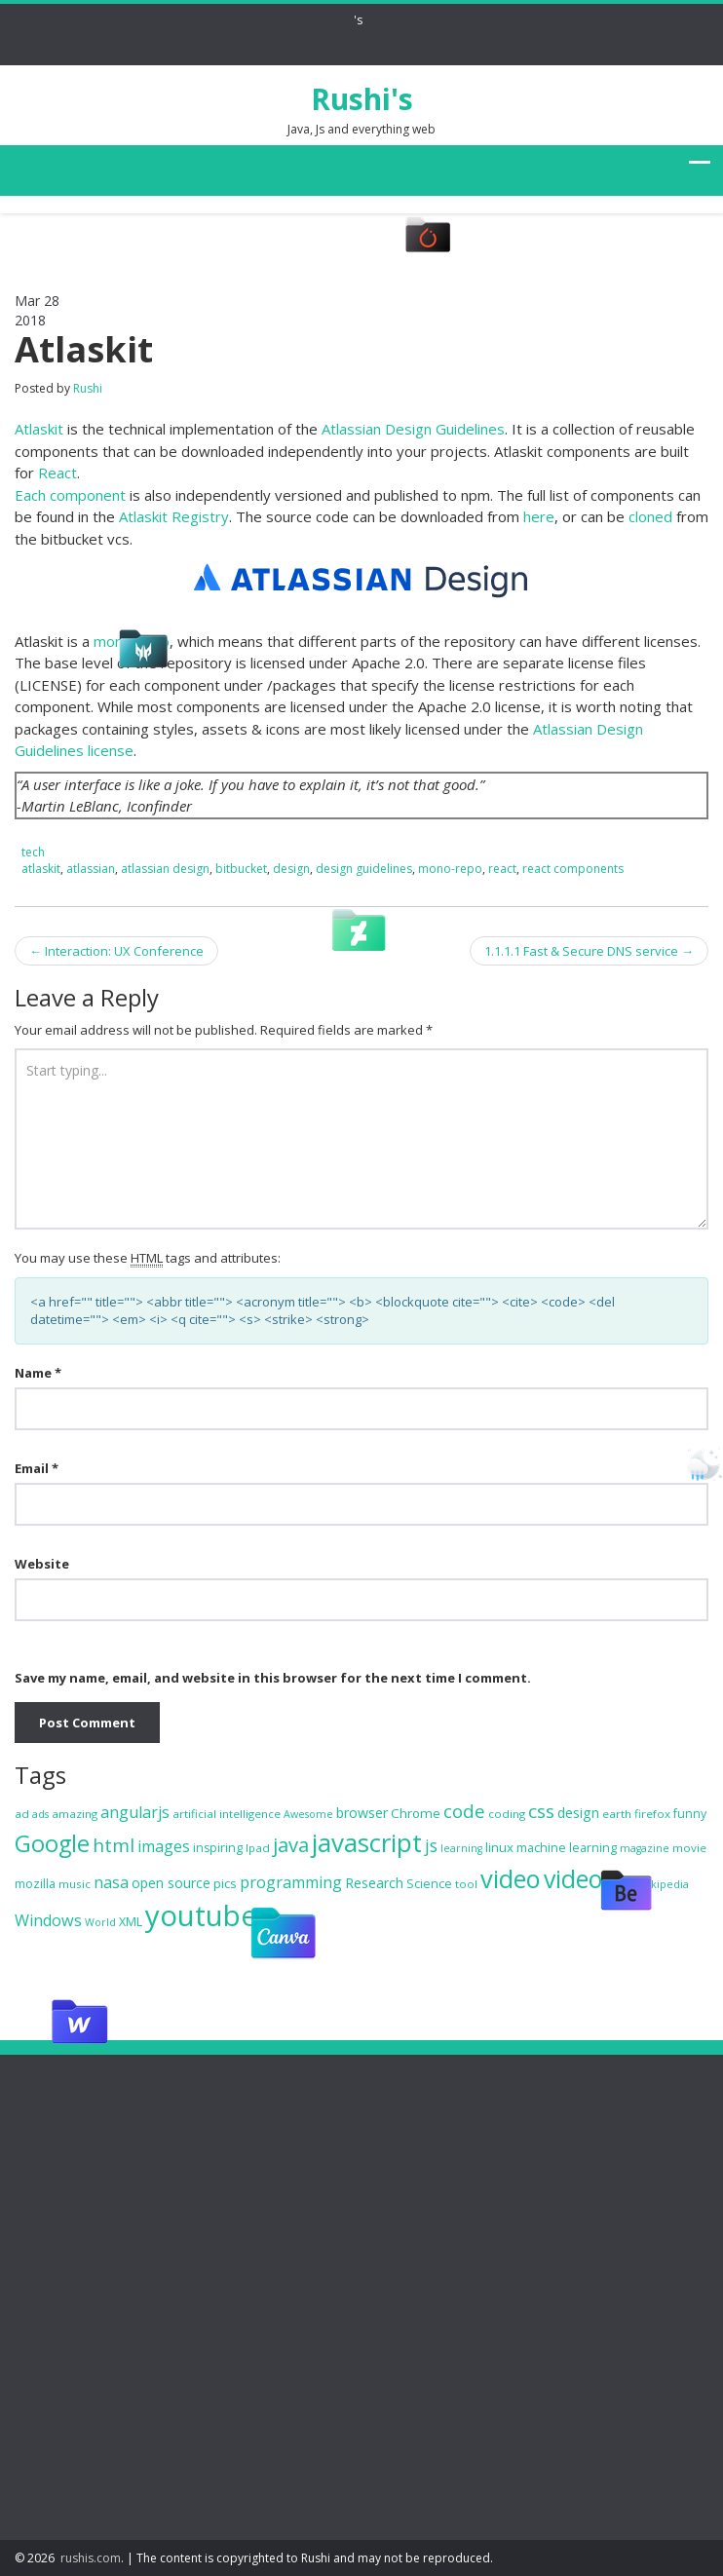  What do you see at coordinates (283, 1934) in the screenshot?
I see `open folder containing Canva project files` at bounding box center [283, 1934].